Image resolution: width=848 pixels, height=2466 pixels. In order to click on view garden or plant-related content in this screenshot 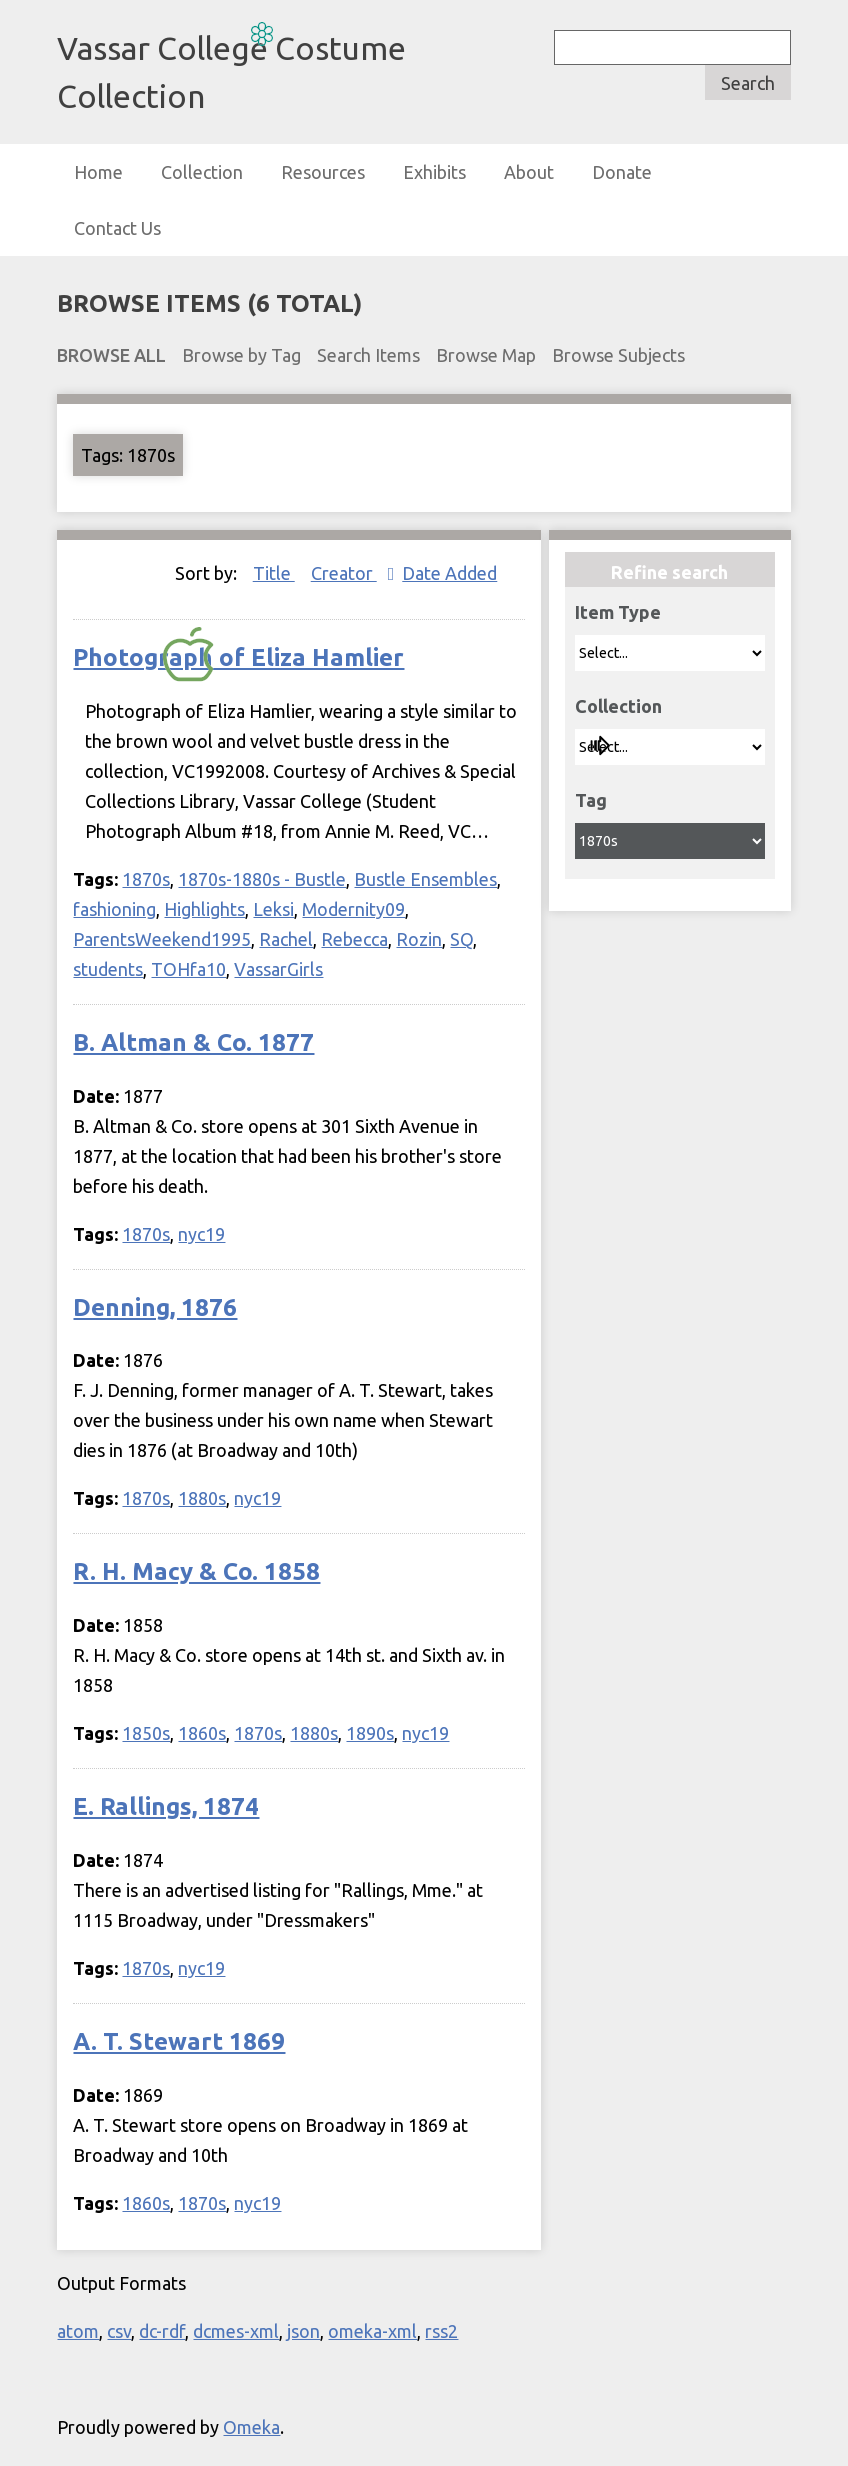, I will do `click(262, 34)`.